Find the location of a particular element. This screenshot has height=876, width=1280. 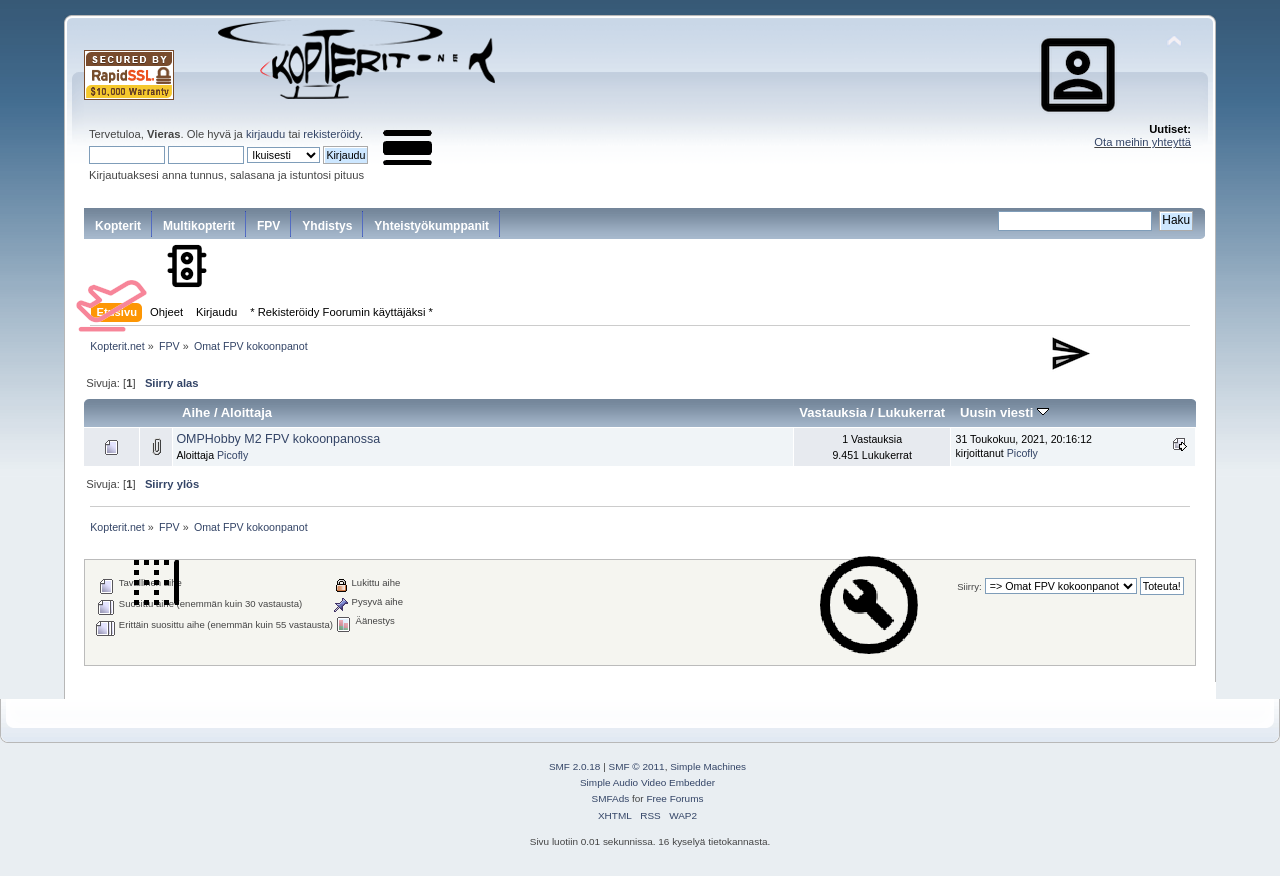

switch to daily calendar view is located at coordinates (407, 146).